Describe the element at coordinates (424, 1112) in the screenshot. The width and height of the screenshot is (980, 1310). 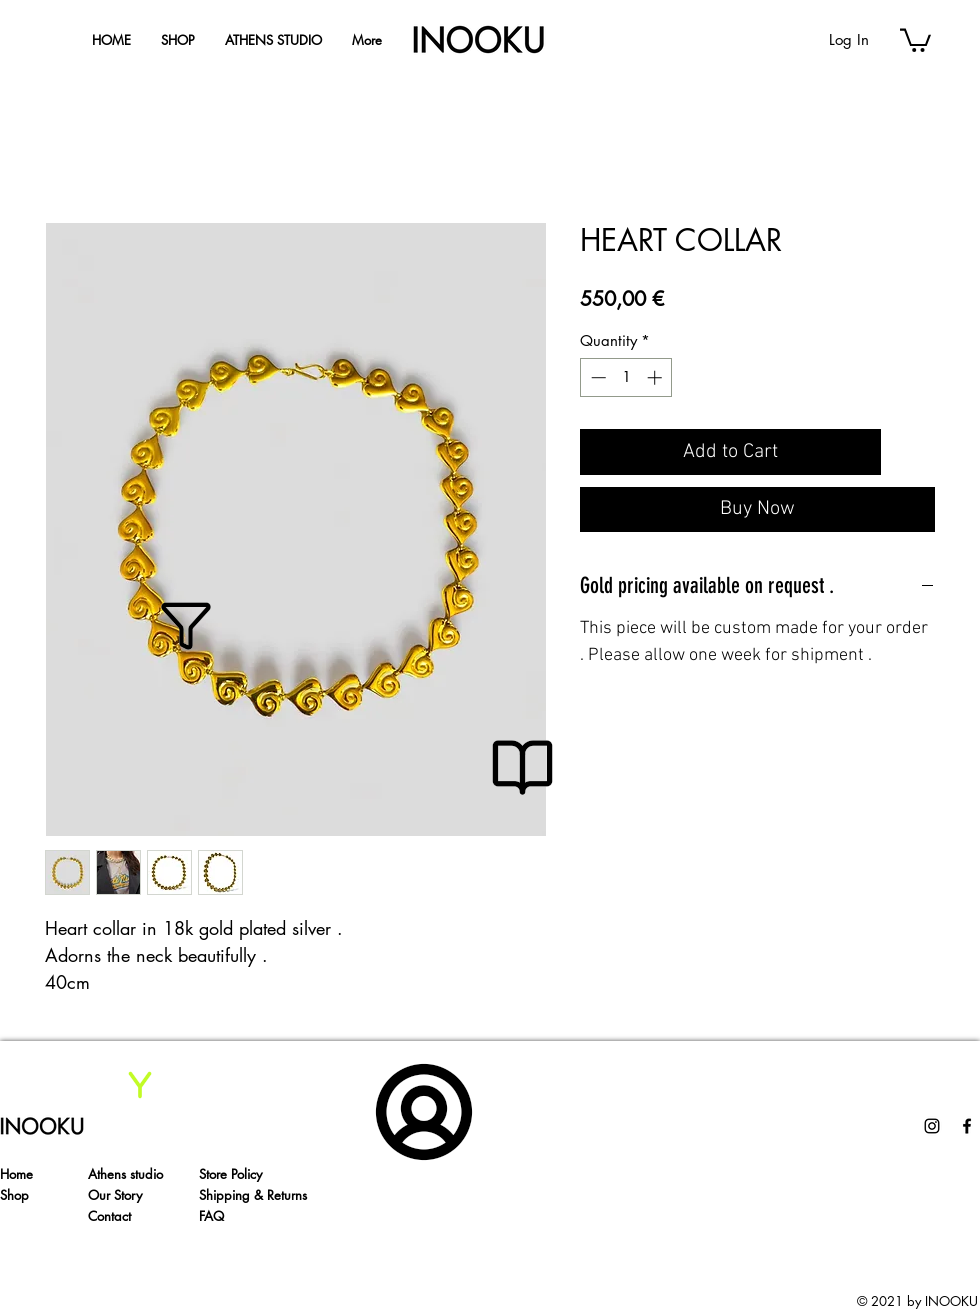
I see `view your profile` at that location.